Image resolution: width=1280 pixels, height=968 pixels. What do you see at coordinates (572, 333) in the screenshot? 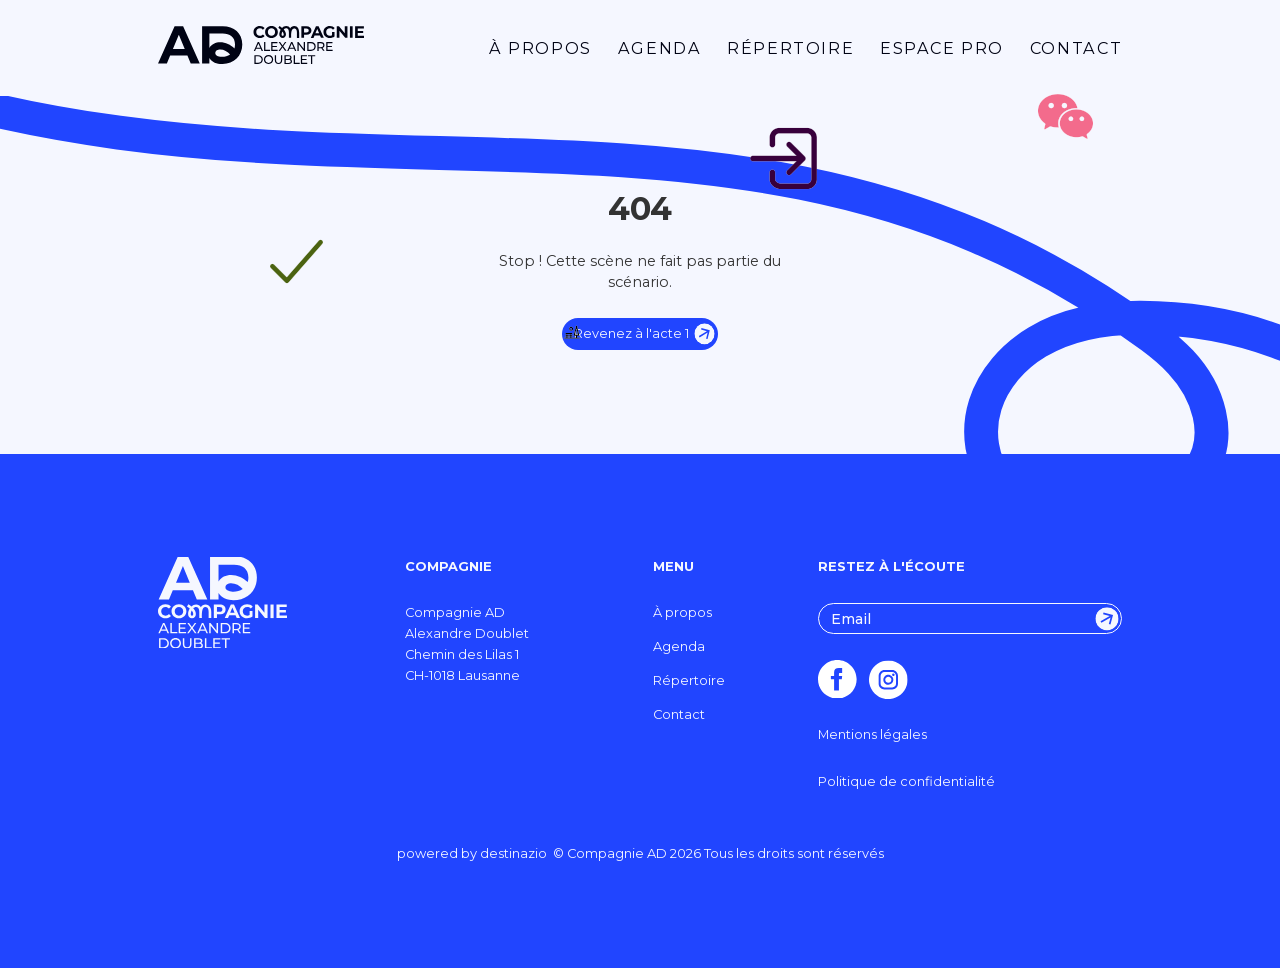
I see `view nearby parks or green spaces` at bounding box center [572, 333].